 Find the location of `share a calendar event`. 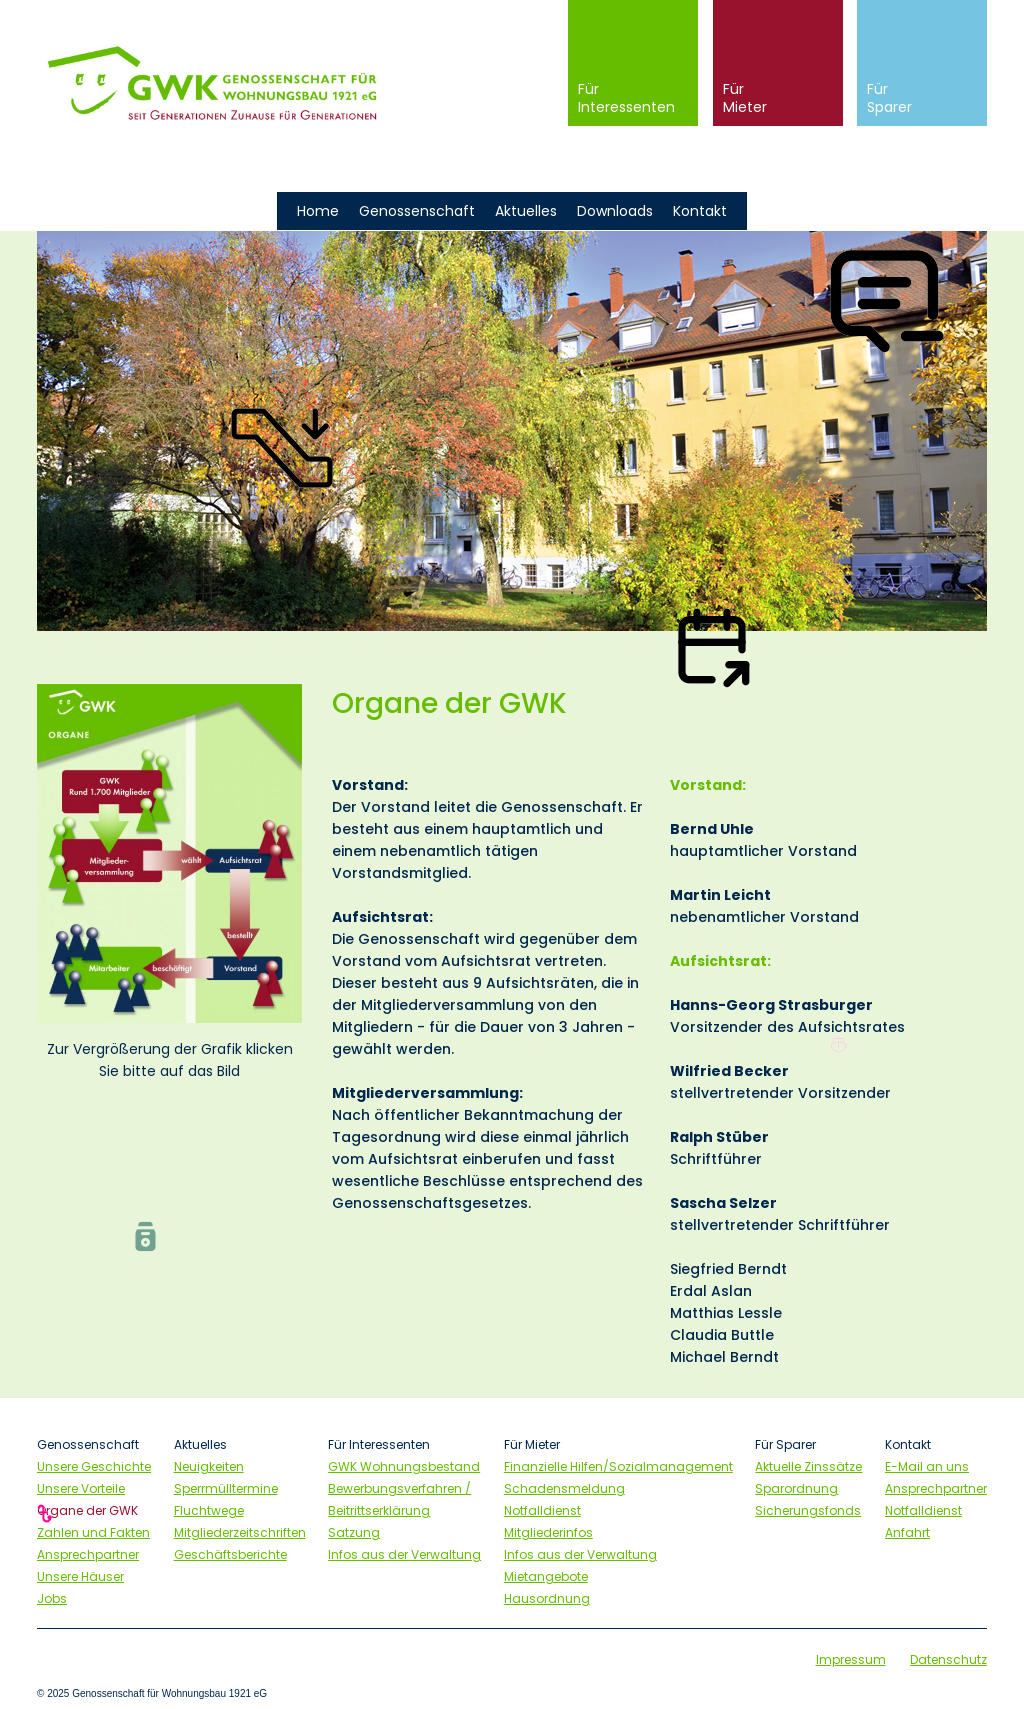

share a calendar event is located at coordinates (712, 646).